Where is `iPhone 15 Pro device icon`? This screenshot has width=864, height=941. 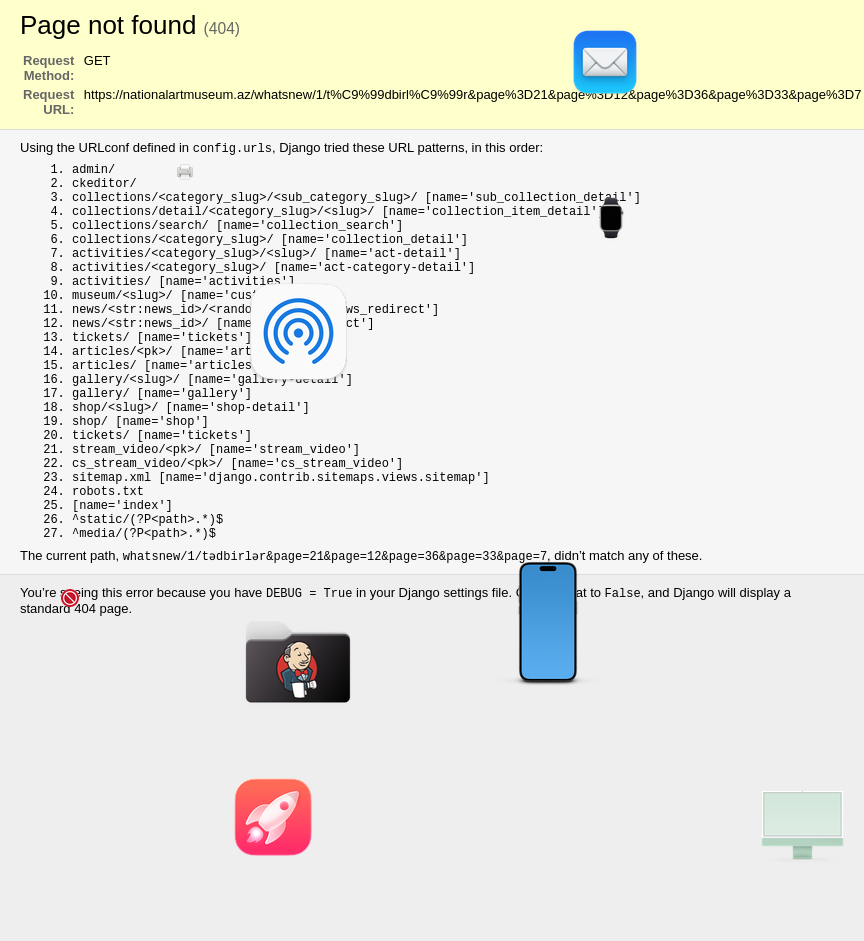
iPhone 15 Pro device icon is located at coordinates (548, 624).